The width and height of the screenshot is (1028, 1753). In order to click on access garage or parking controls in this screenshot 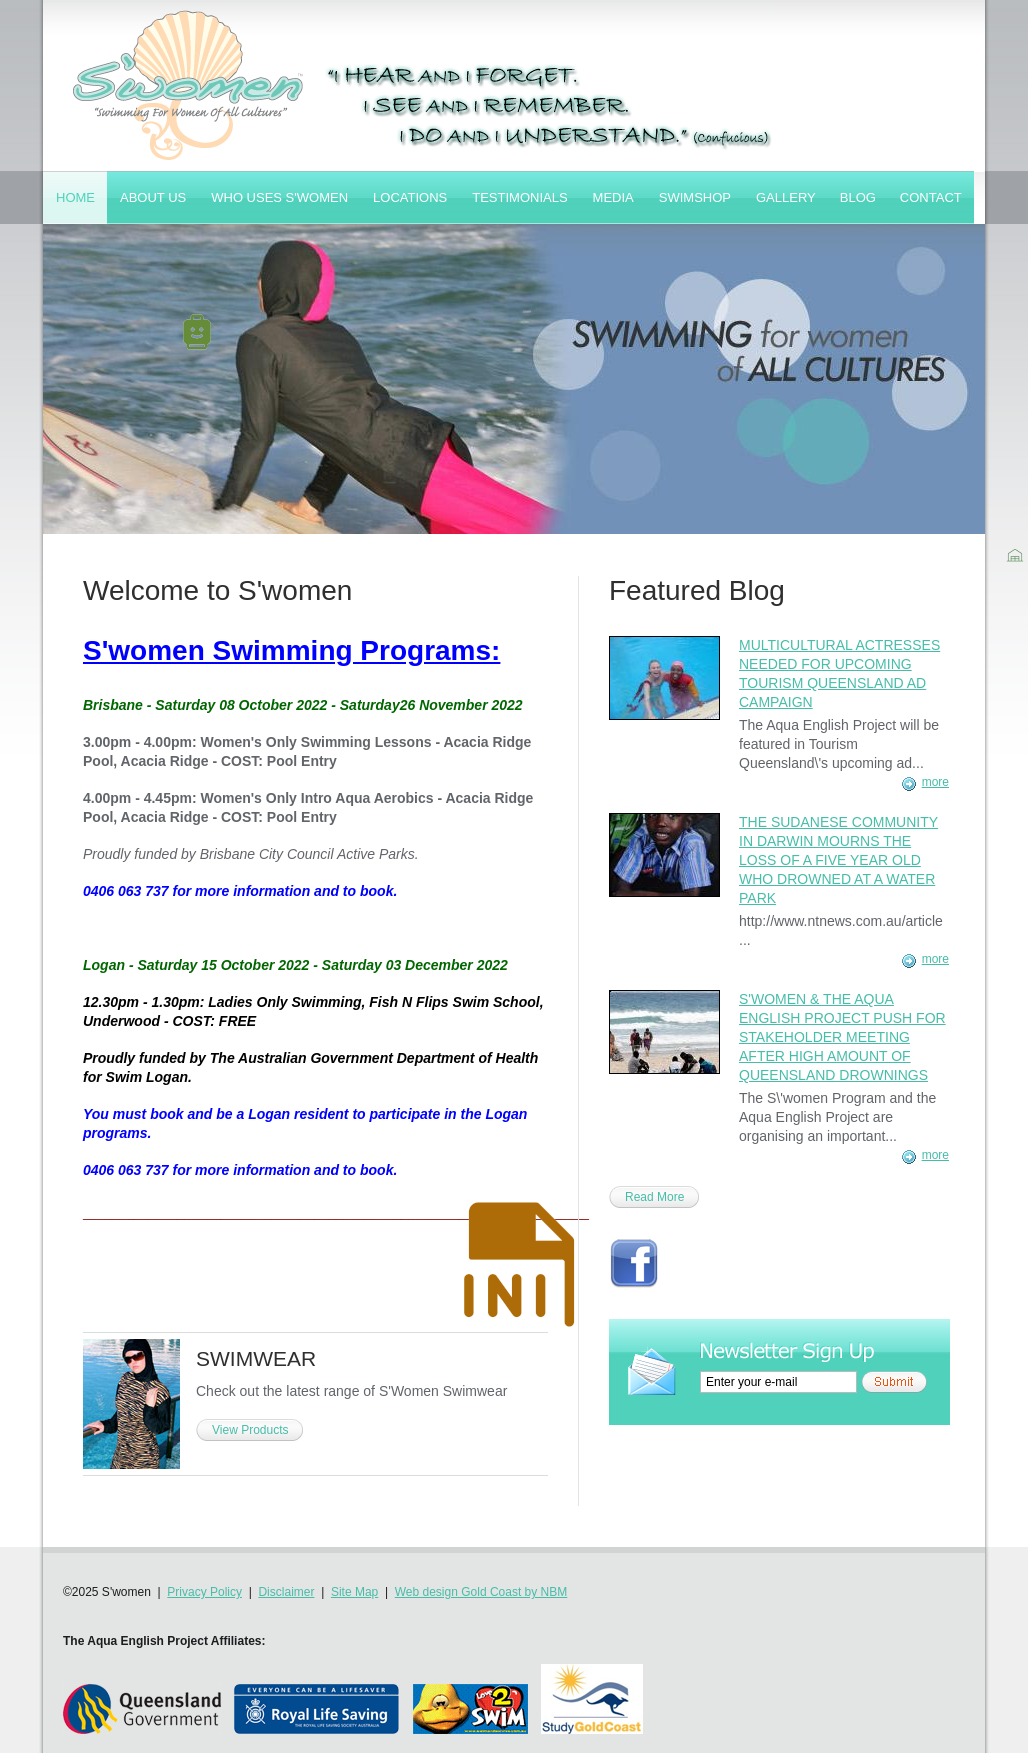, I will do `click(1015, 556)`.